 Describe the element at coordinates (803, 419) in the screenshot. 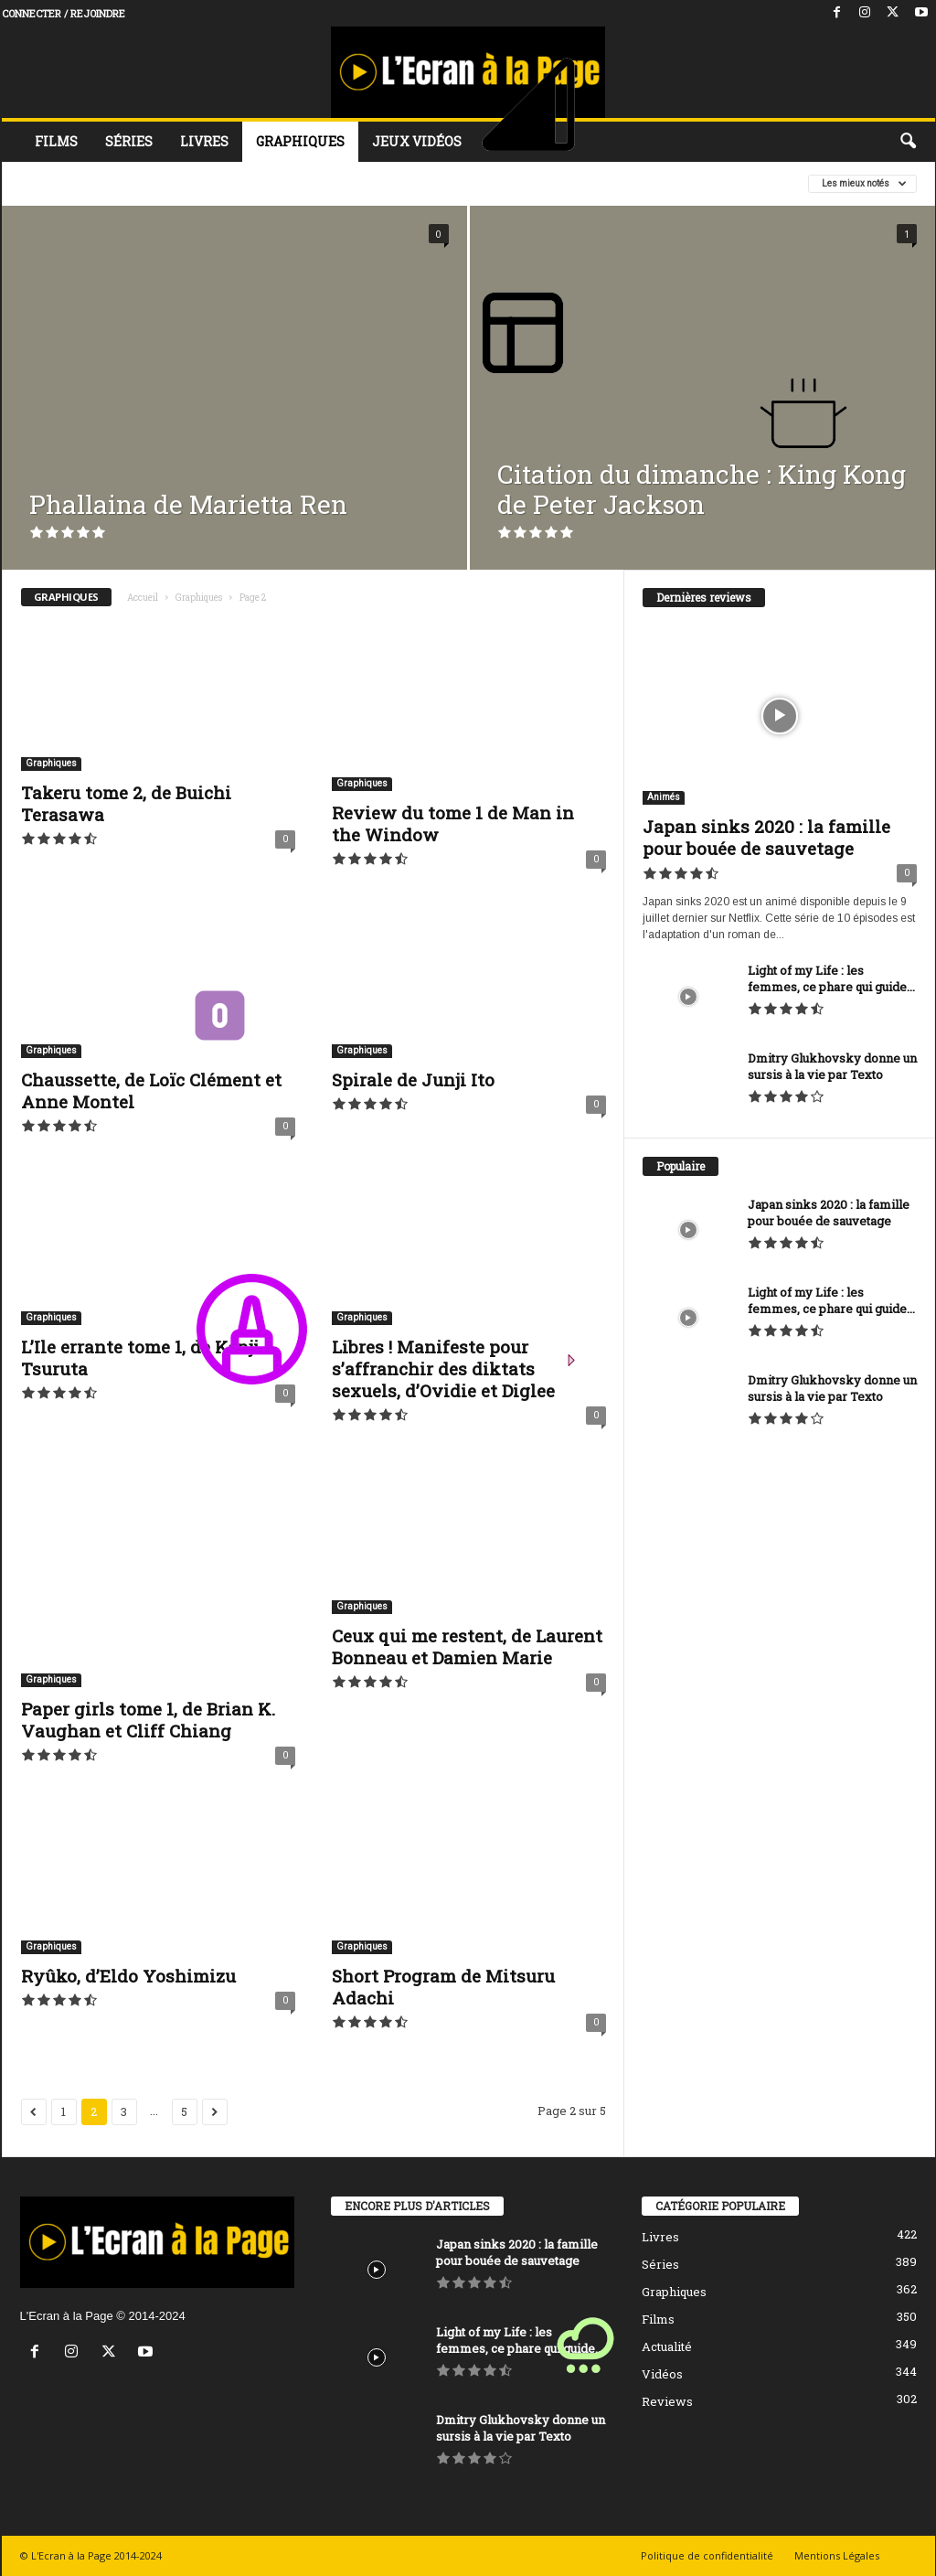

I see `access recipes or cooking features` at that location.